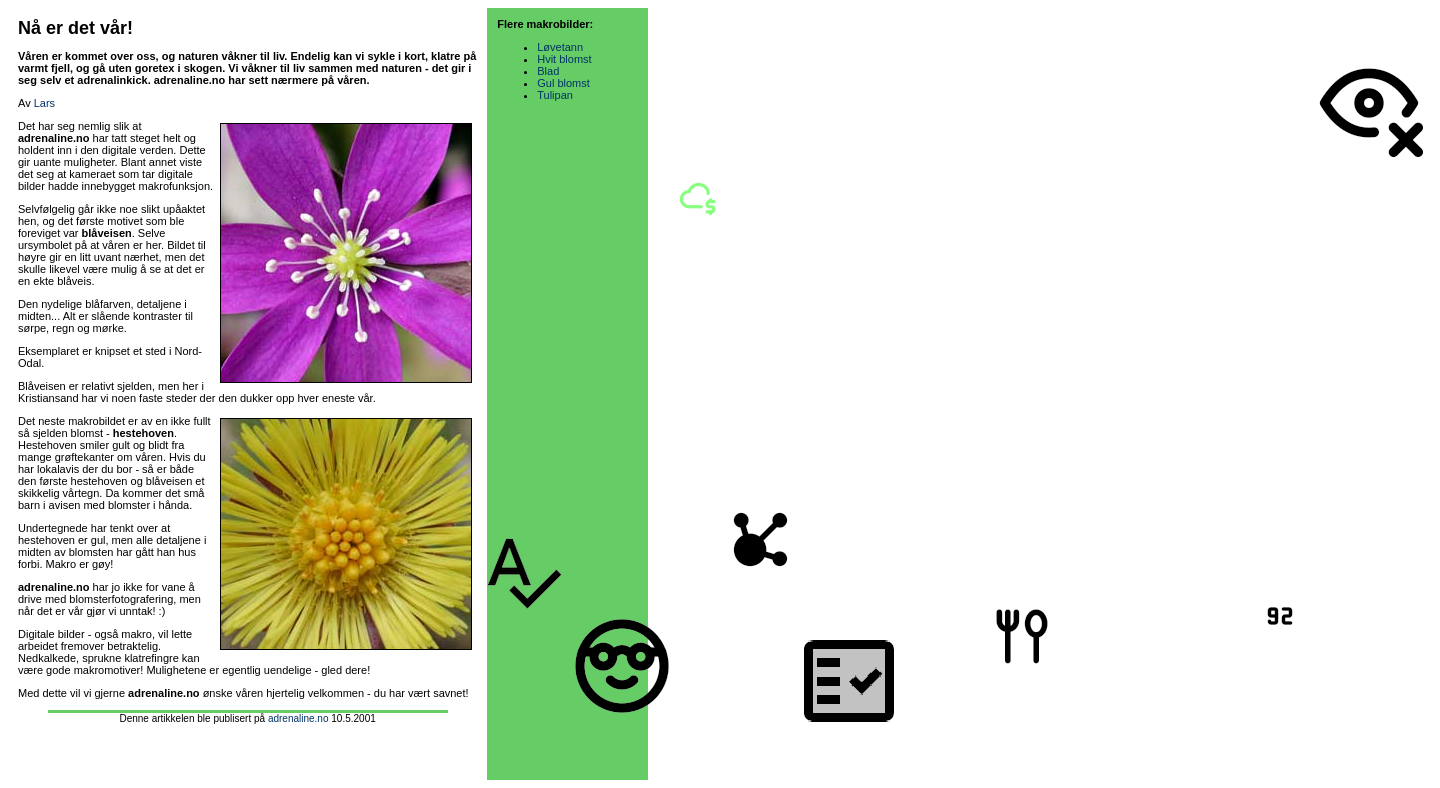 The height and width of the screenshot is (788, 1440). Describe the element at coordinates (698, 196) in the screenshot. I see `view cloud storage pricing or billing` at that location.